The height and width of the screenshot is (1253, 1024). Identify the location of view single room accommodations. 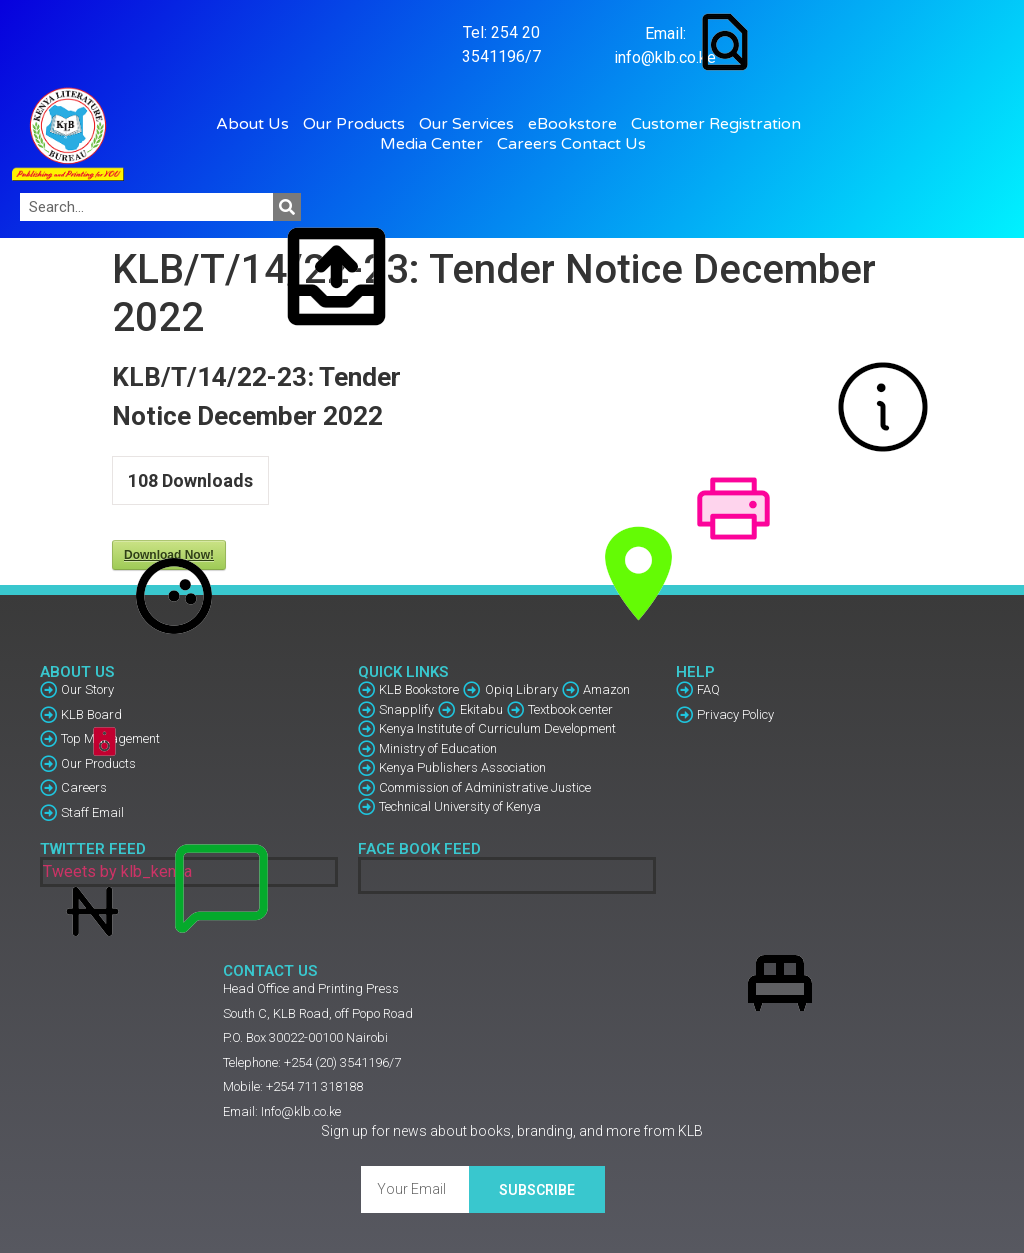
(780, 983).